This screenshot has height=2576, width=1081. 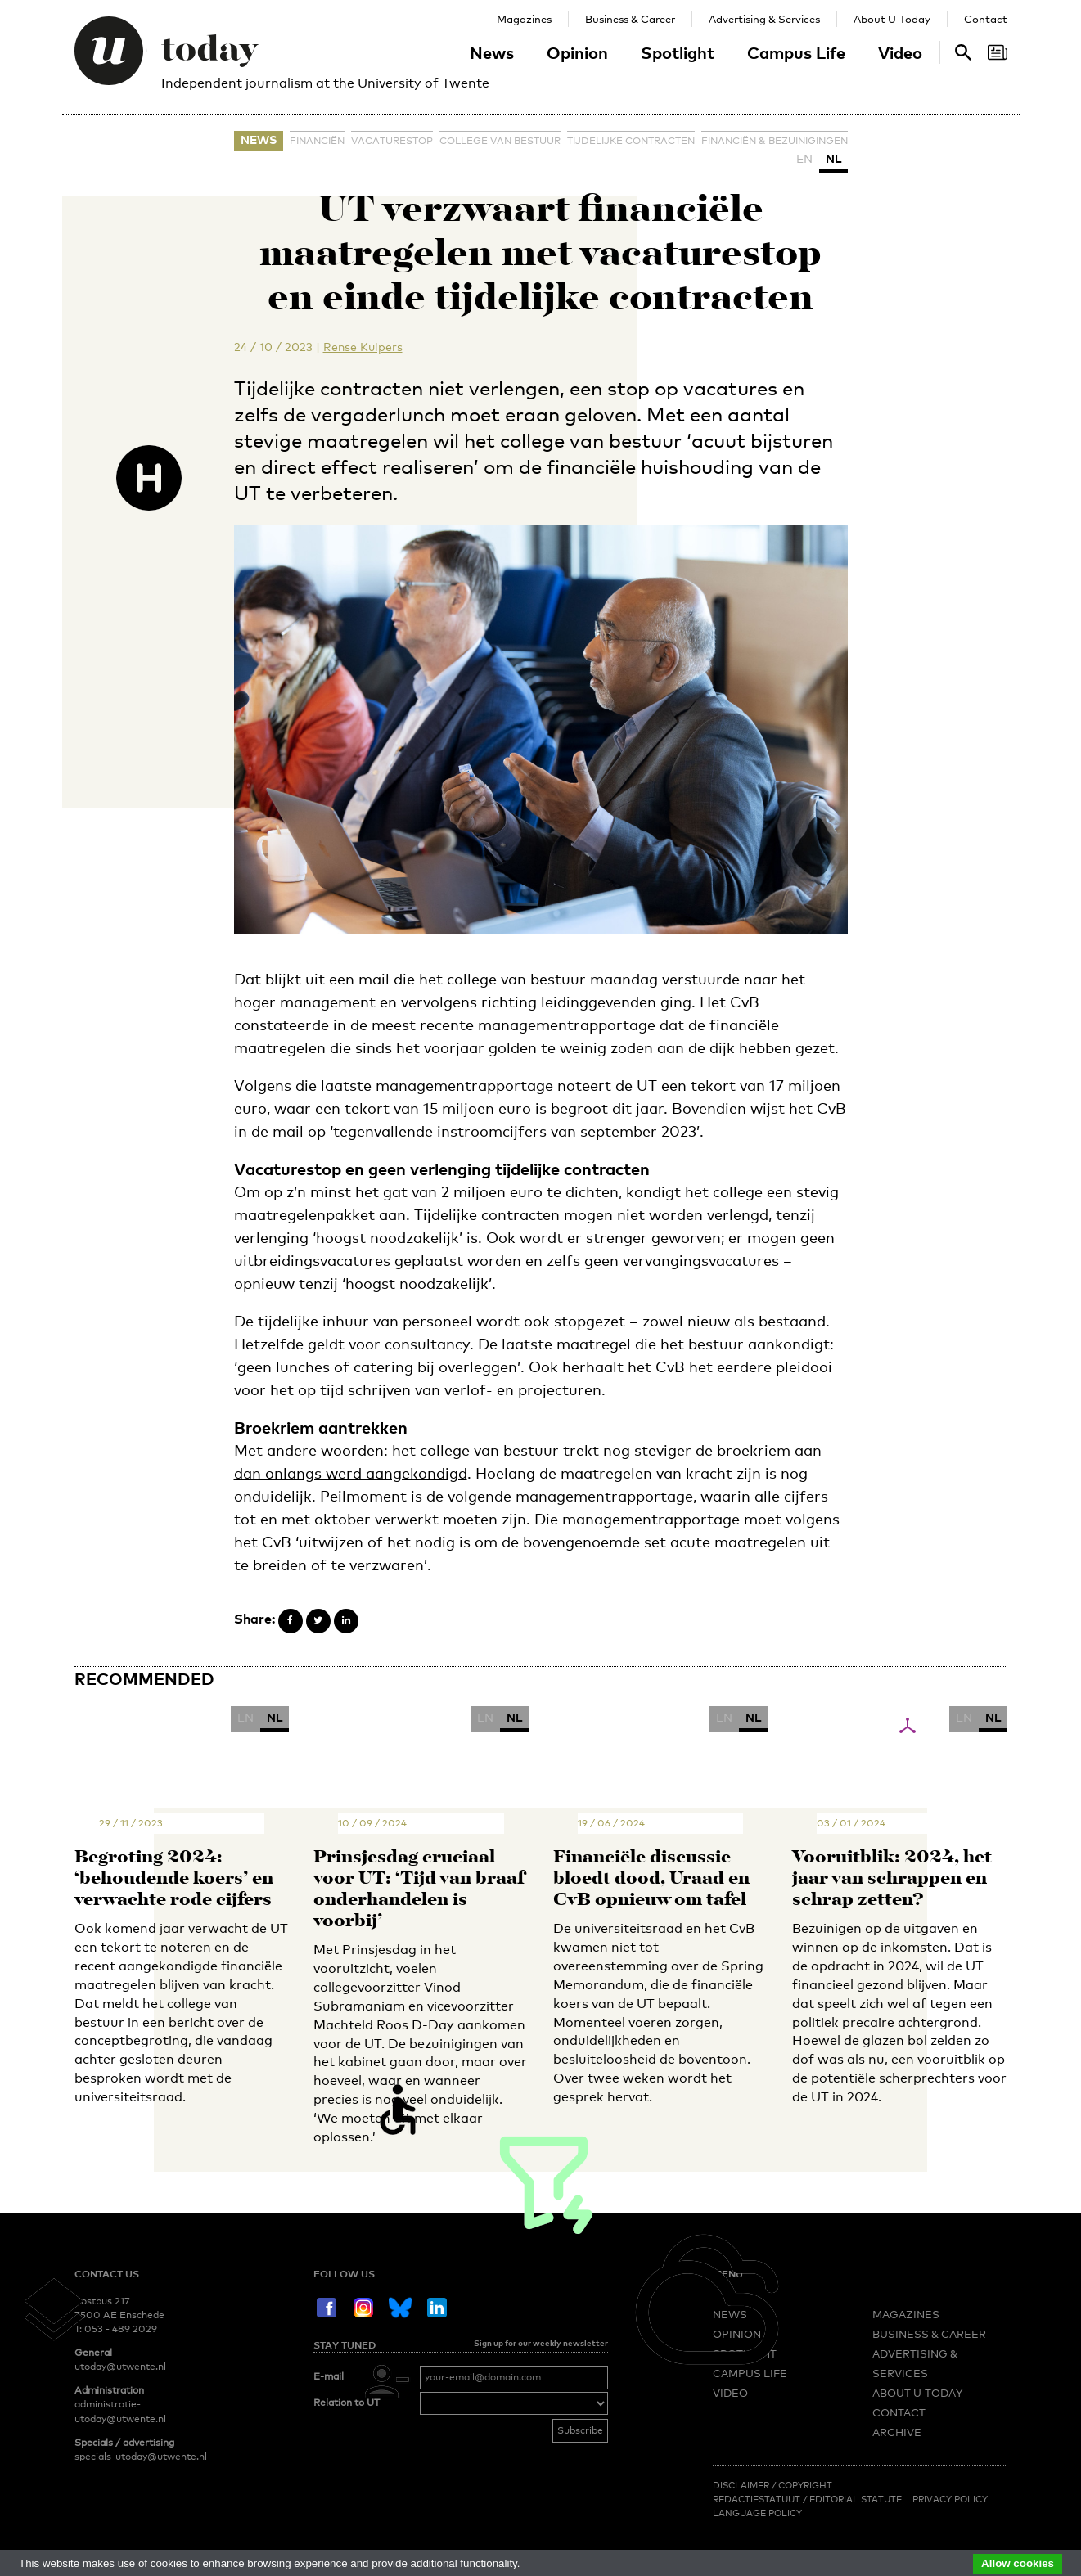 I want to click on toggle map layers or overlays, so click(x=54, y=2311).